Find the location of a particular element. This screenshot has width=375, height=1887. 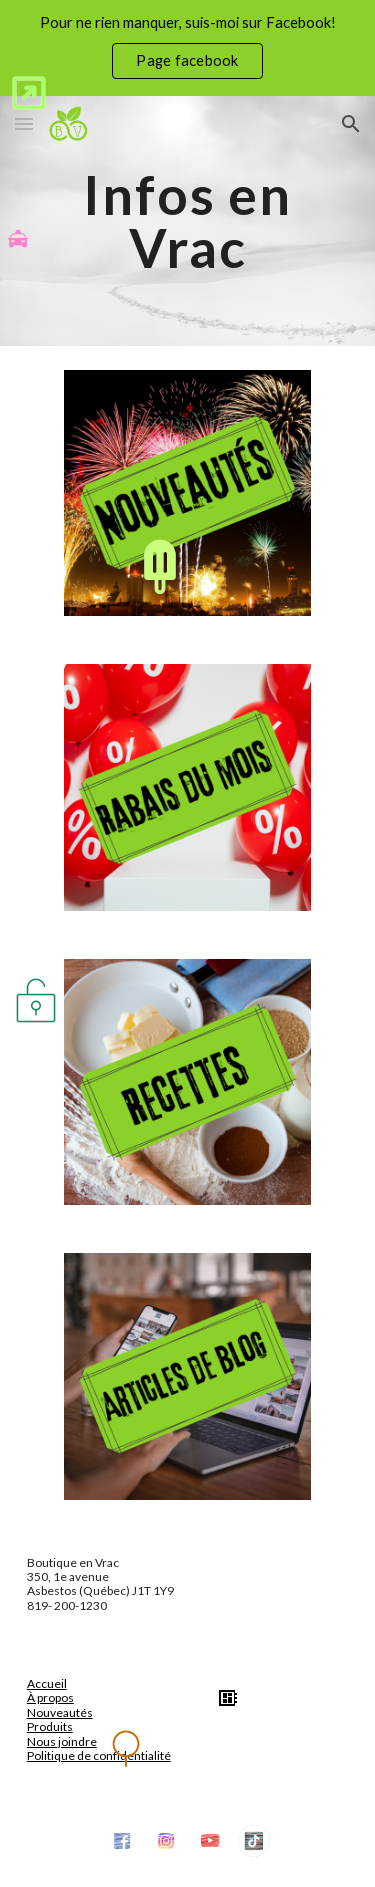

open link in new window is located at coordinates (29, 93).